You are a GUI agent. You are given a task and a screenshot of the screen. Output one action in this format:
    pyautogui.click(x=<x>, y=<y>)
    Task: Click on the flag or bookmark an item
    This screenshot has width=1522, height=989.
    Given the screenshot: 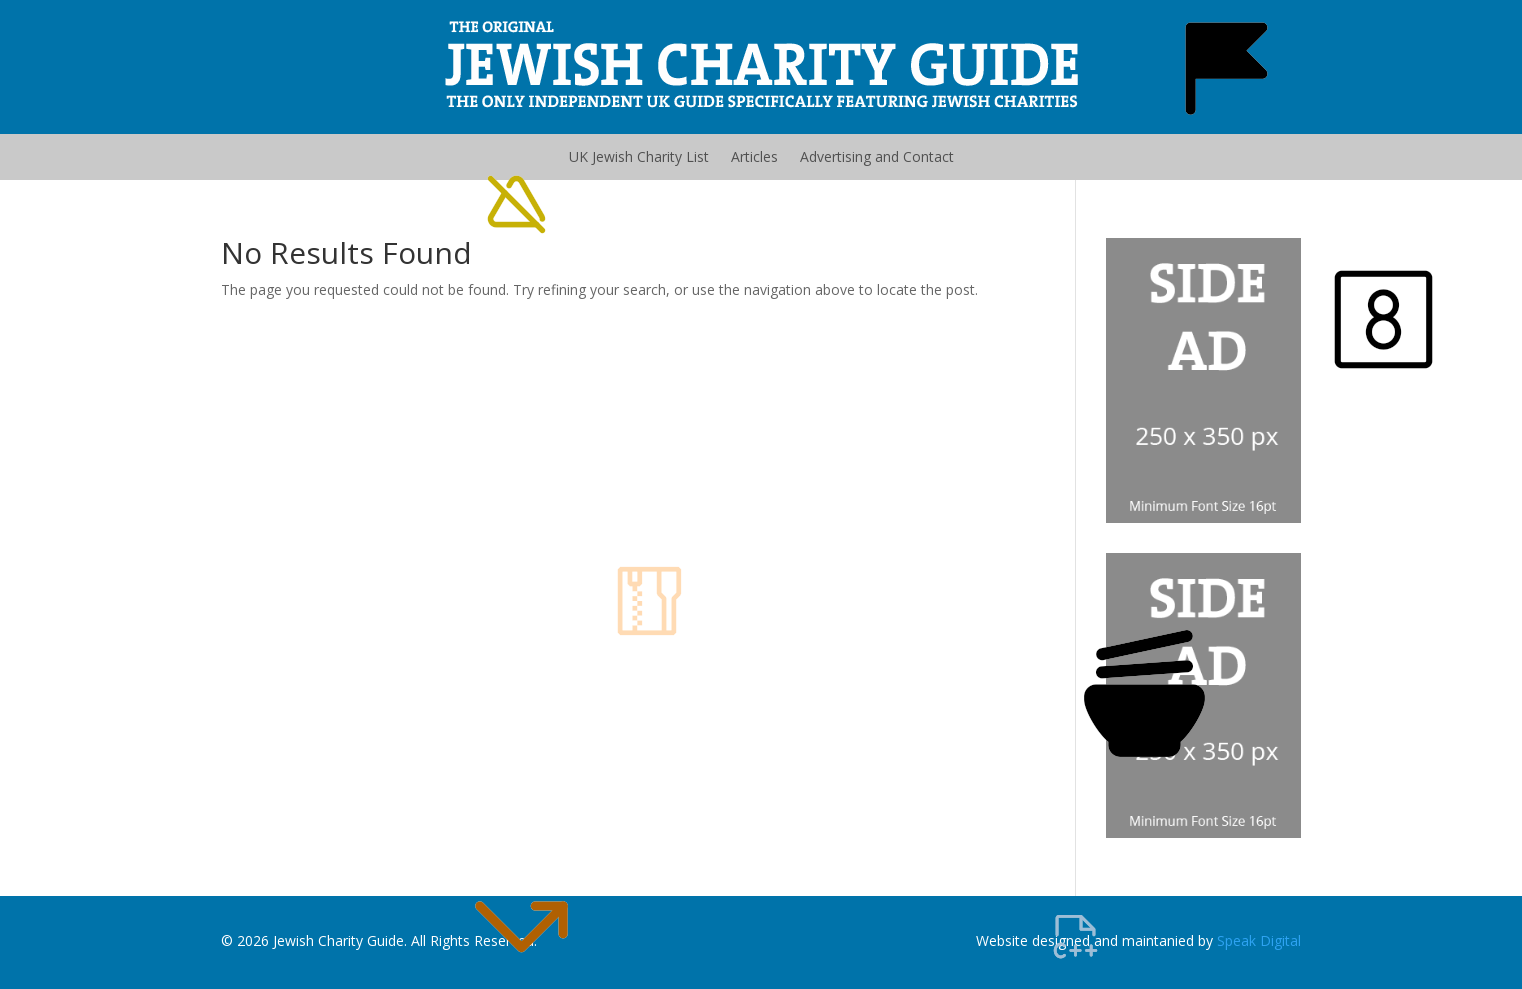 What is the action you would take?
    pyautogui.click(x=1226, y=63)
    